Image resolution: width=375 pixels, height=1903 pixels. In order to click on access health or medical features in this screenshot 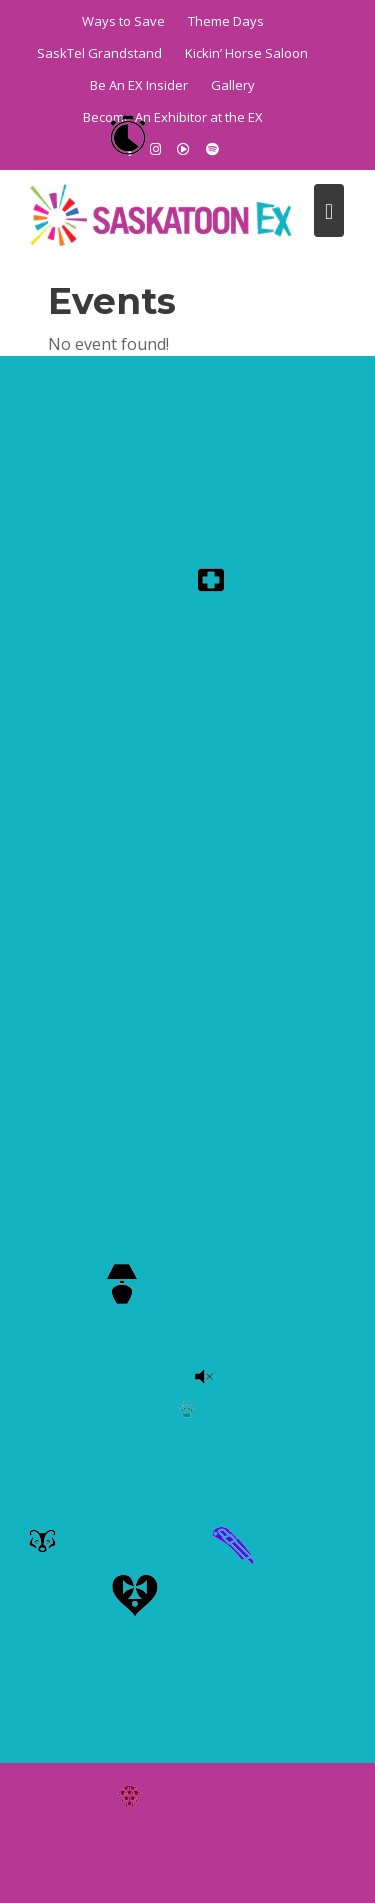, I will do `click(211, 580)`.